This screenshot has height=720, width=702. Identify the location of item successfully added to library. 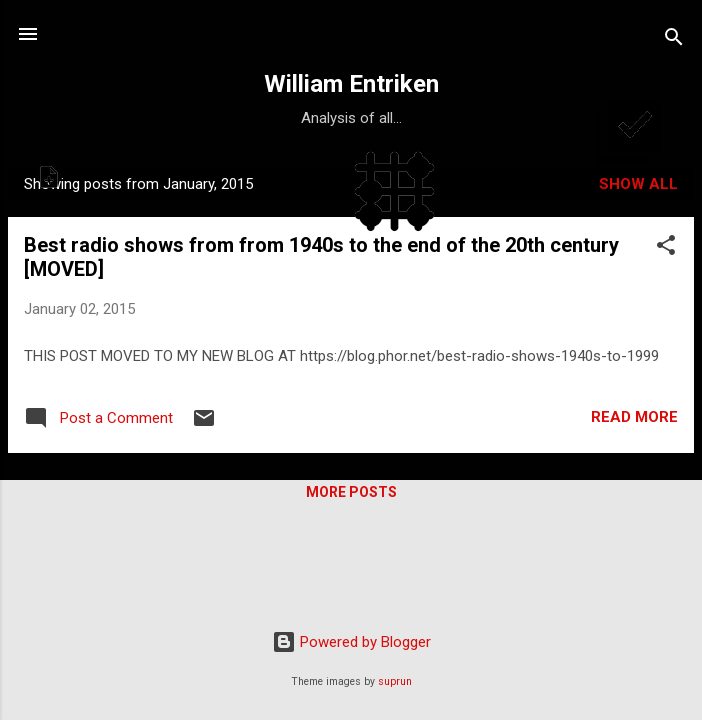
(628, 131).